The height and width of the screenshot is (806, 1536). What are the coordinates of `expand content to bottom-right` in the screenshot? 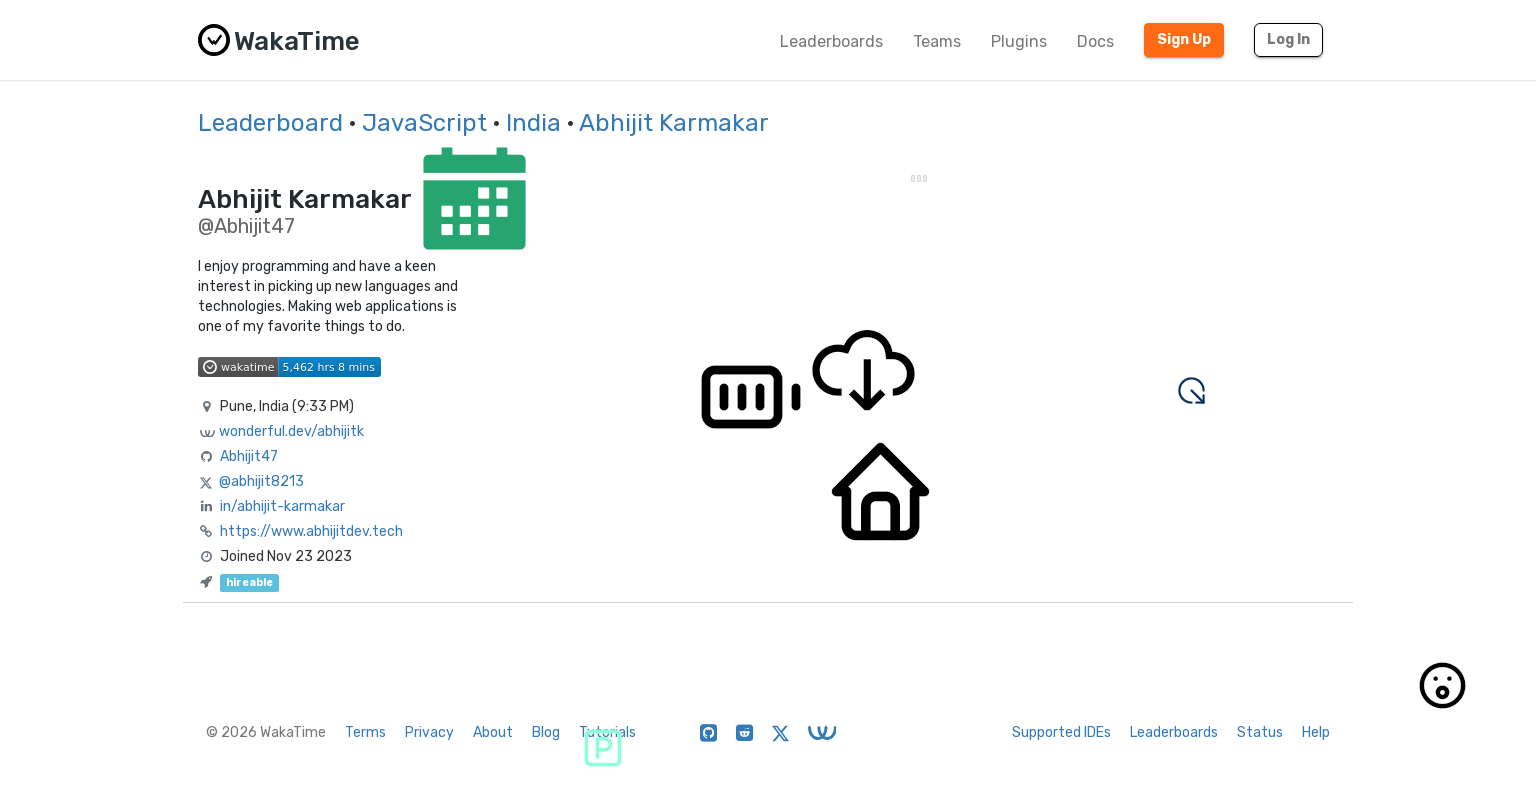 It's located at (1191, 390).